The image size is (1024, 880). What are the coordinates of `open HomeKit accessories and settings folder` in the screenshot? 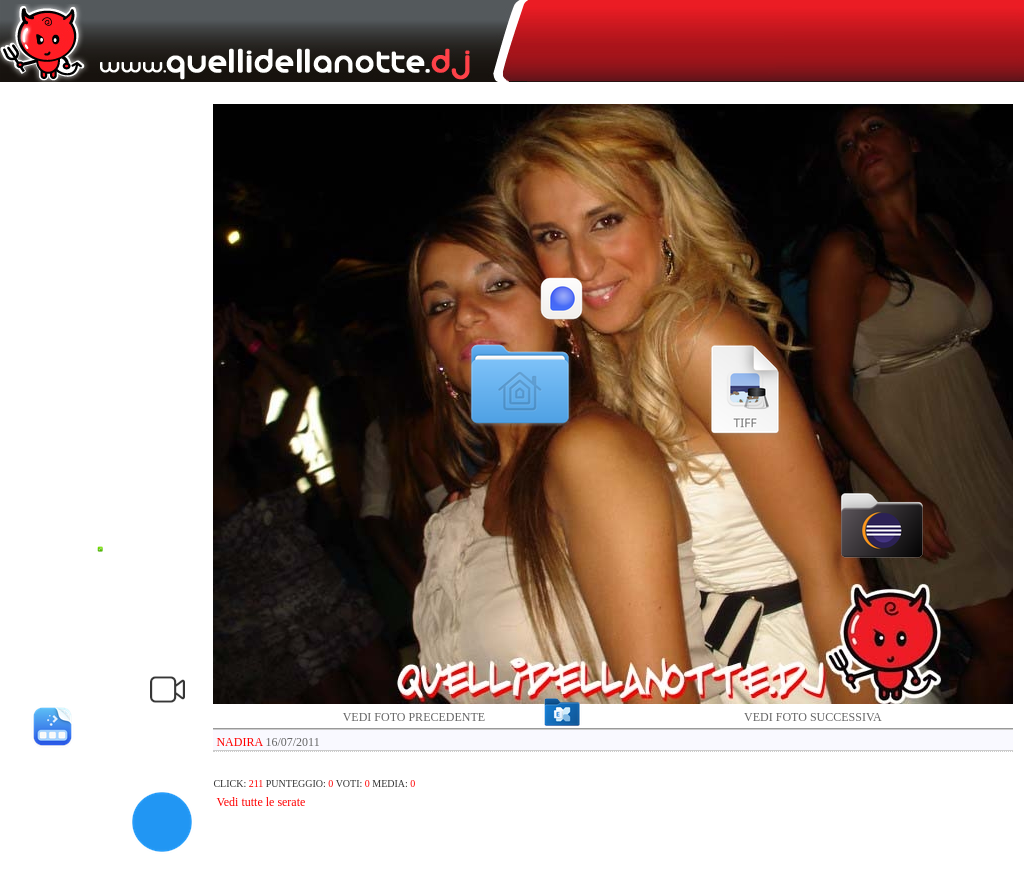 It's located at (520, 384).